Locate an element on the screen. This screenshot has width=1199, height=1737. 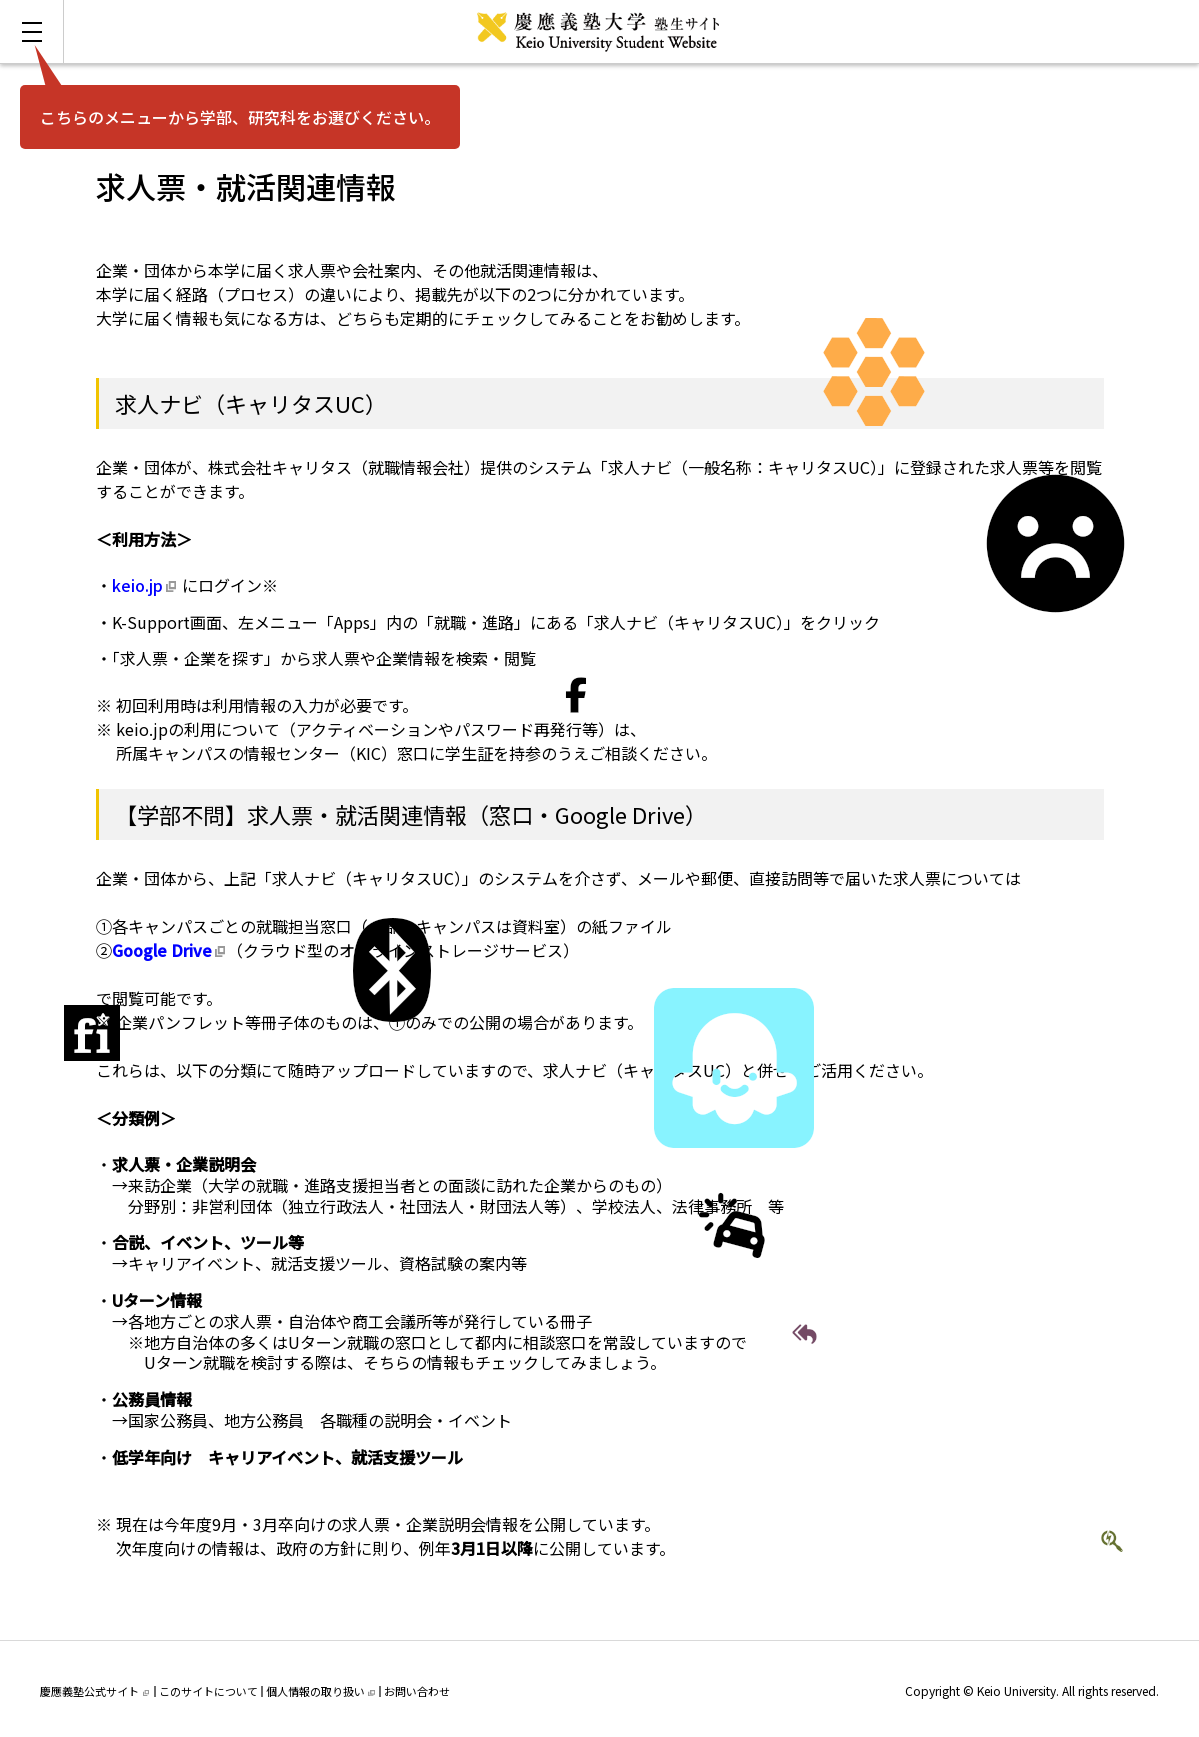
report a car accident or collision is located at coordinates (733, 1227).